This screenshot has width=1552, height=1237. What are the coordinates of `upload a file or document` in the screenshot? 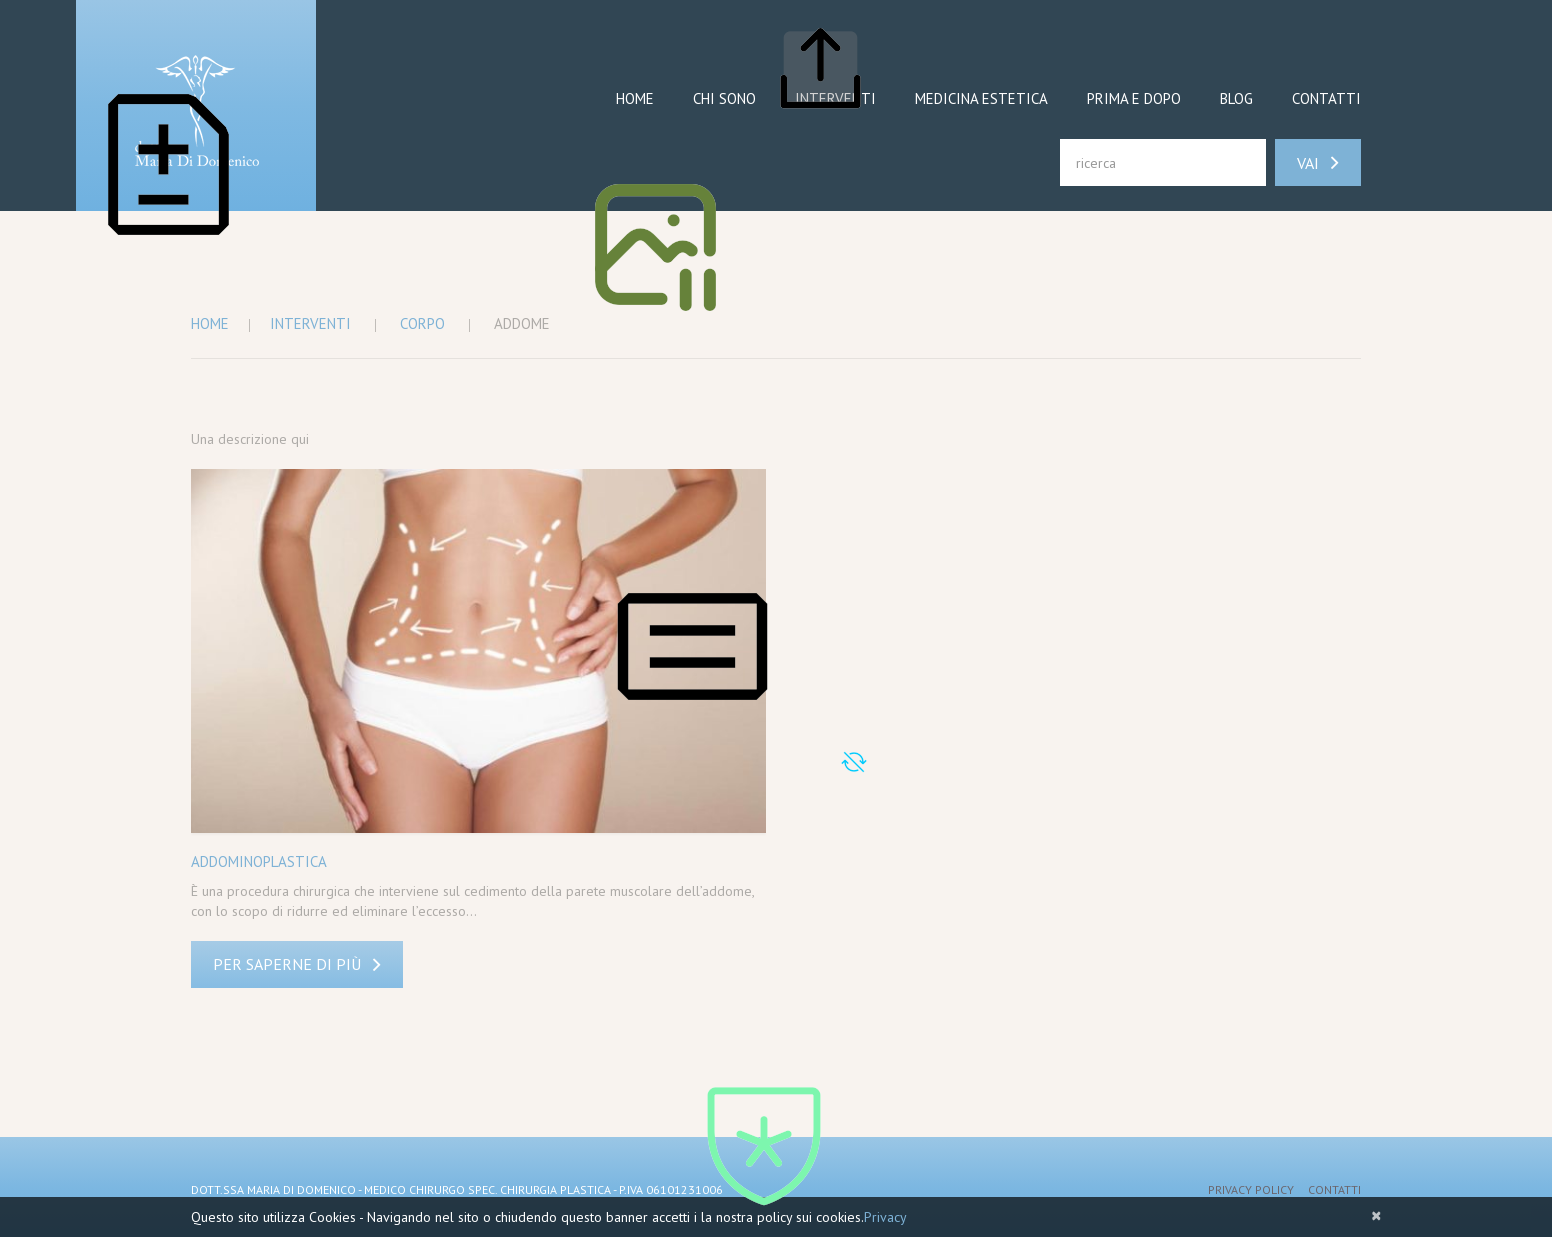 It's located at (820, 71).